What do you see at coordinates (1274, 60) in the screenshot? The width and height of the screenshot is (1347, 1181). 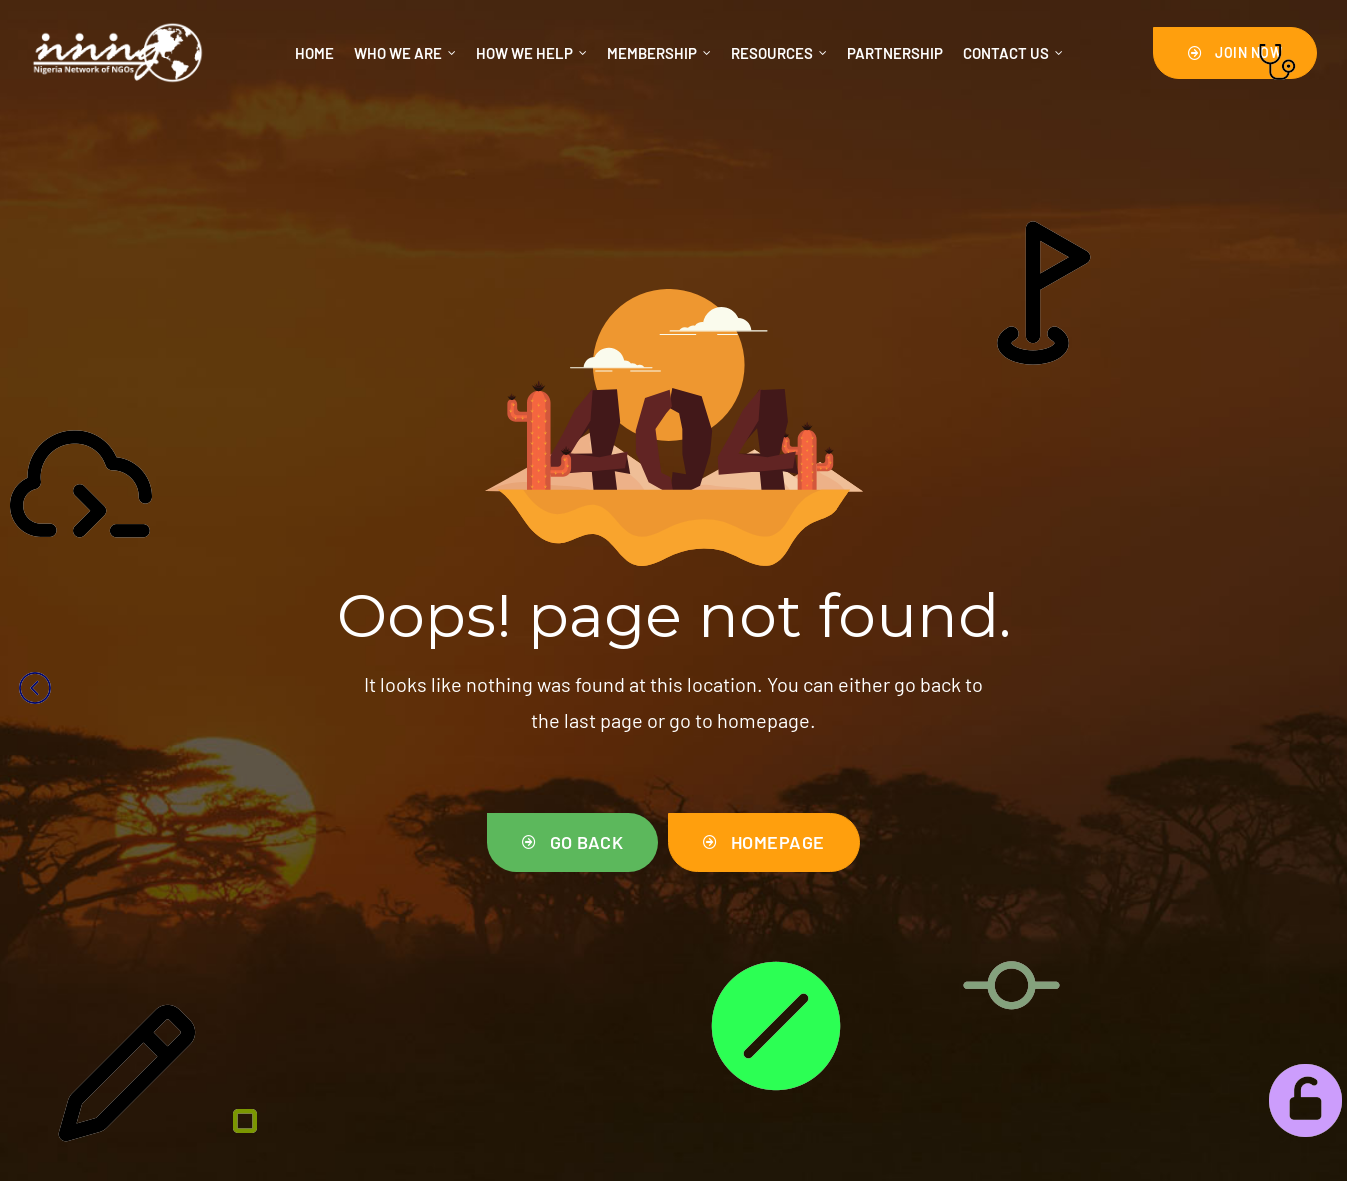 I see `access health or medical features` at bounding box center [1274, 60].